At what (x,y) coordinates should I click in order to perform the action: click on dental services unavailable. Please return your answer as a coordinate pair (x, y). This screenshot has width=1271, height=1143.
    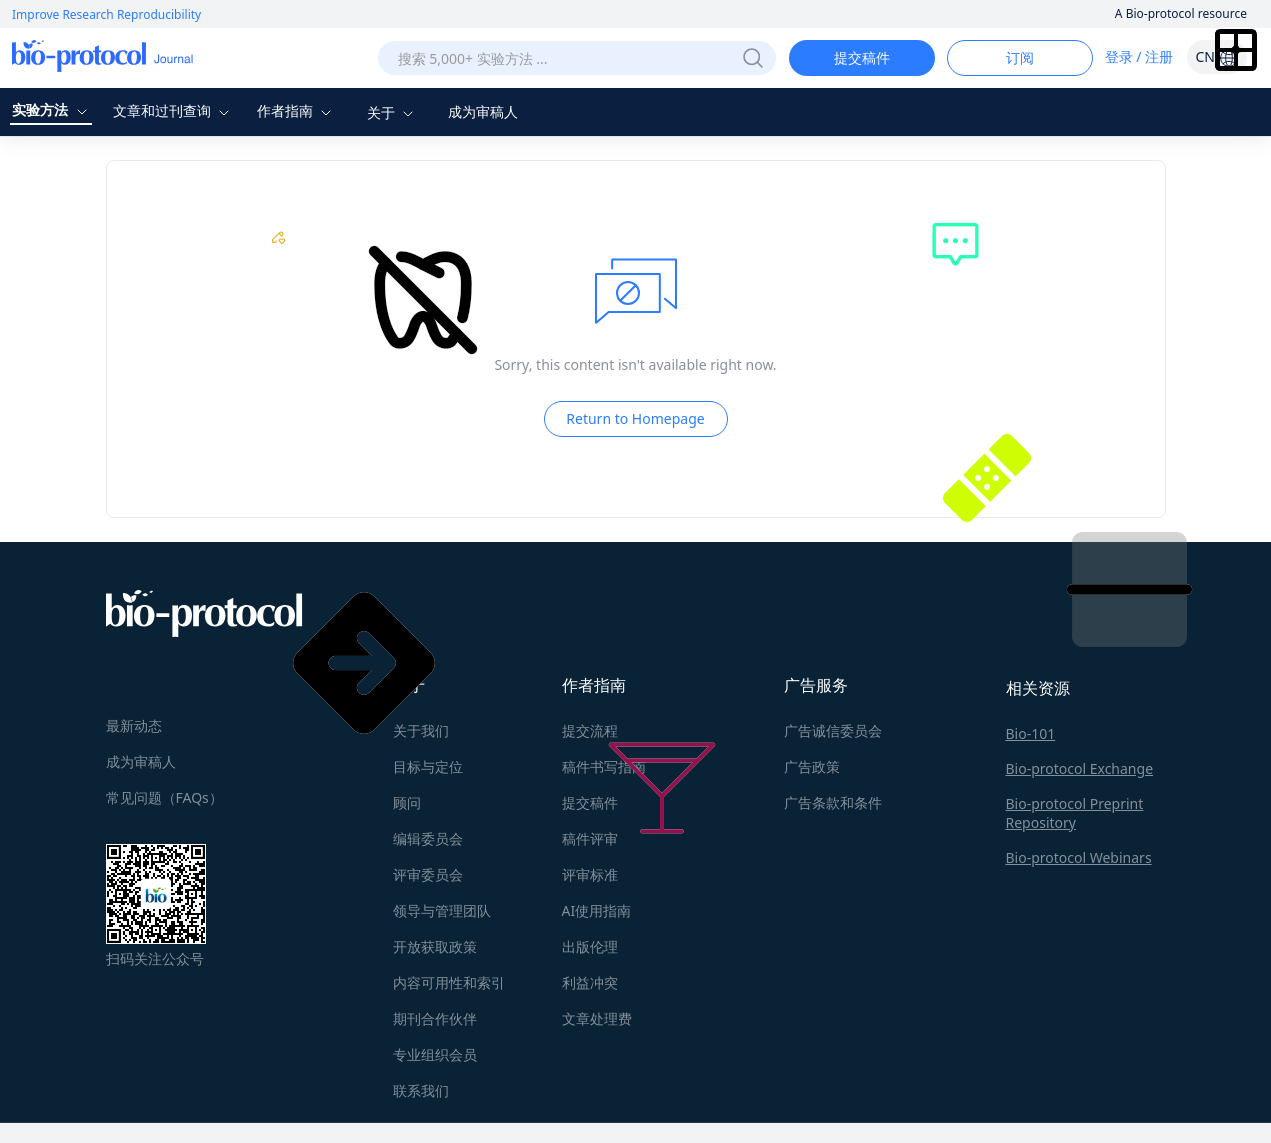
    Looking at the image, I should click on (423, 300).